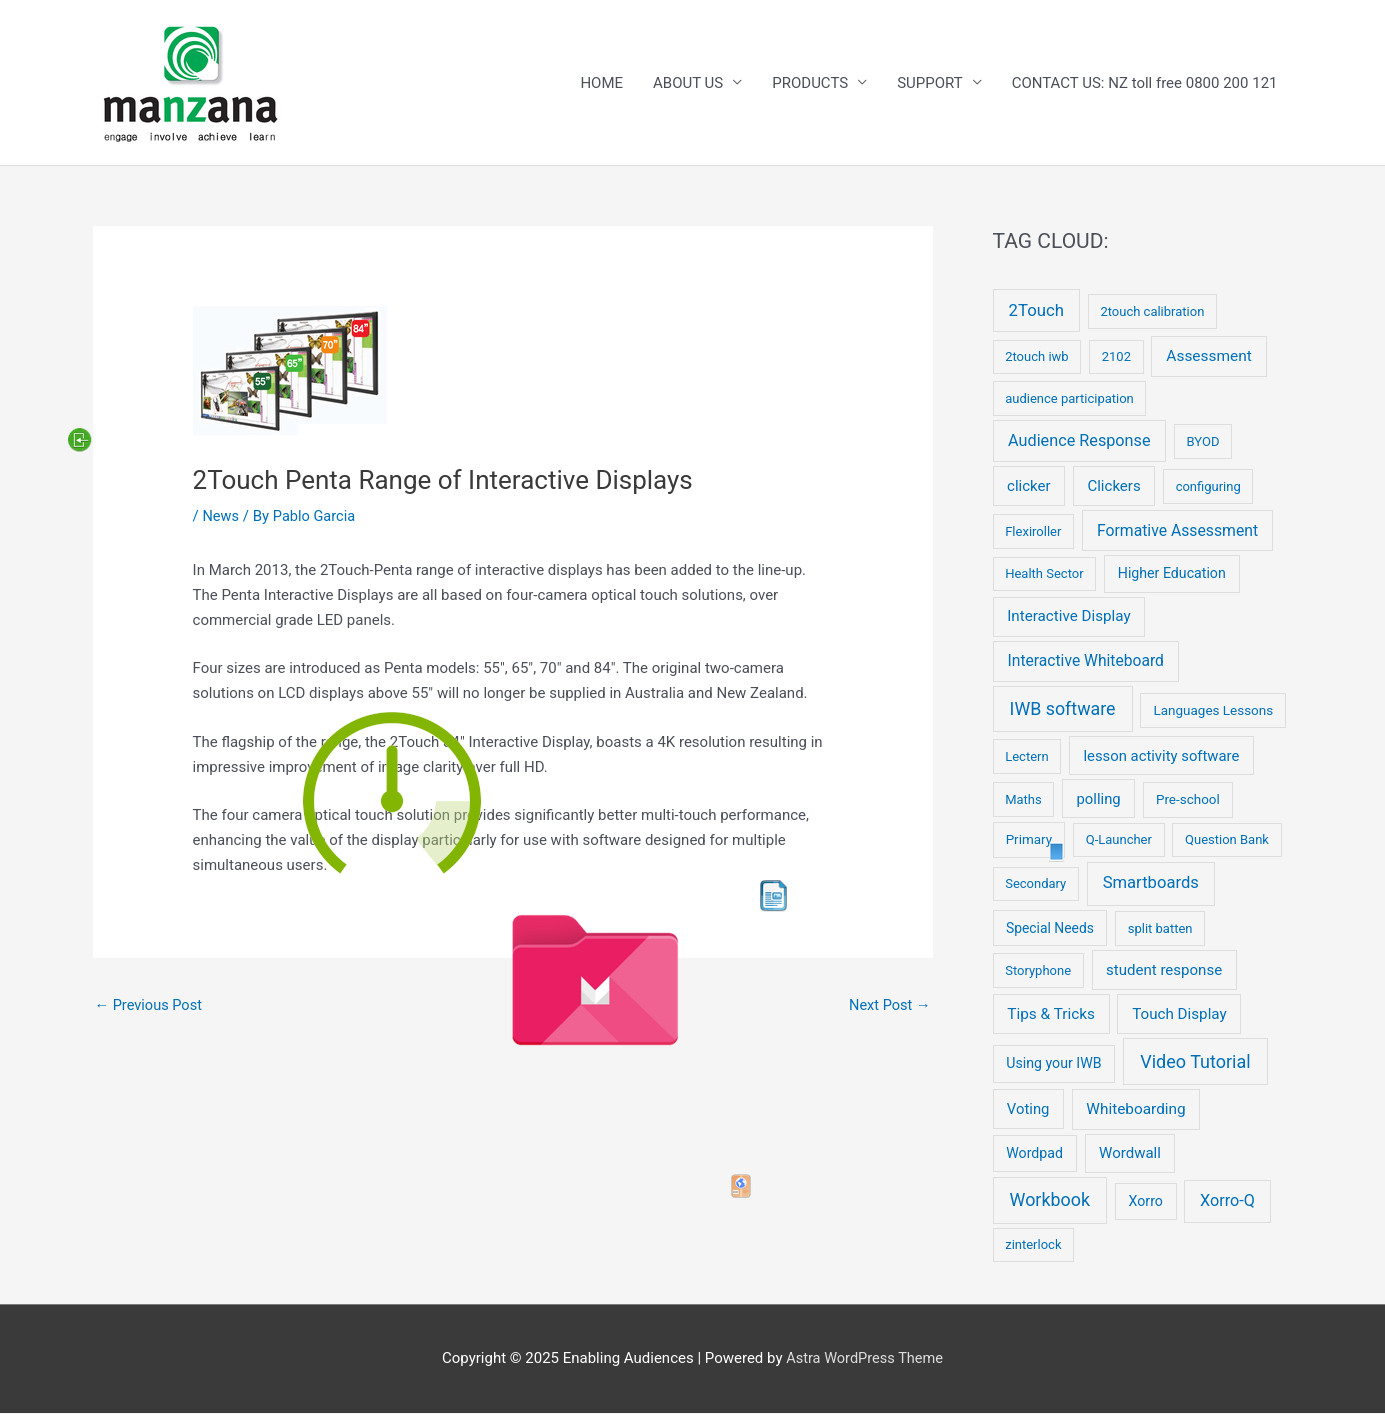  I want to click on updating package cache from remote repositories, so click(741, 1186).